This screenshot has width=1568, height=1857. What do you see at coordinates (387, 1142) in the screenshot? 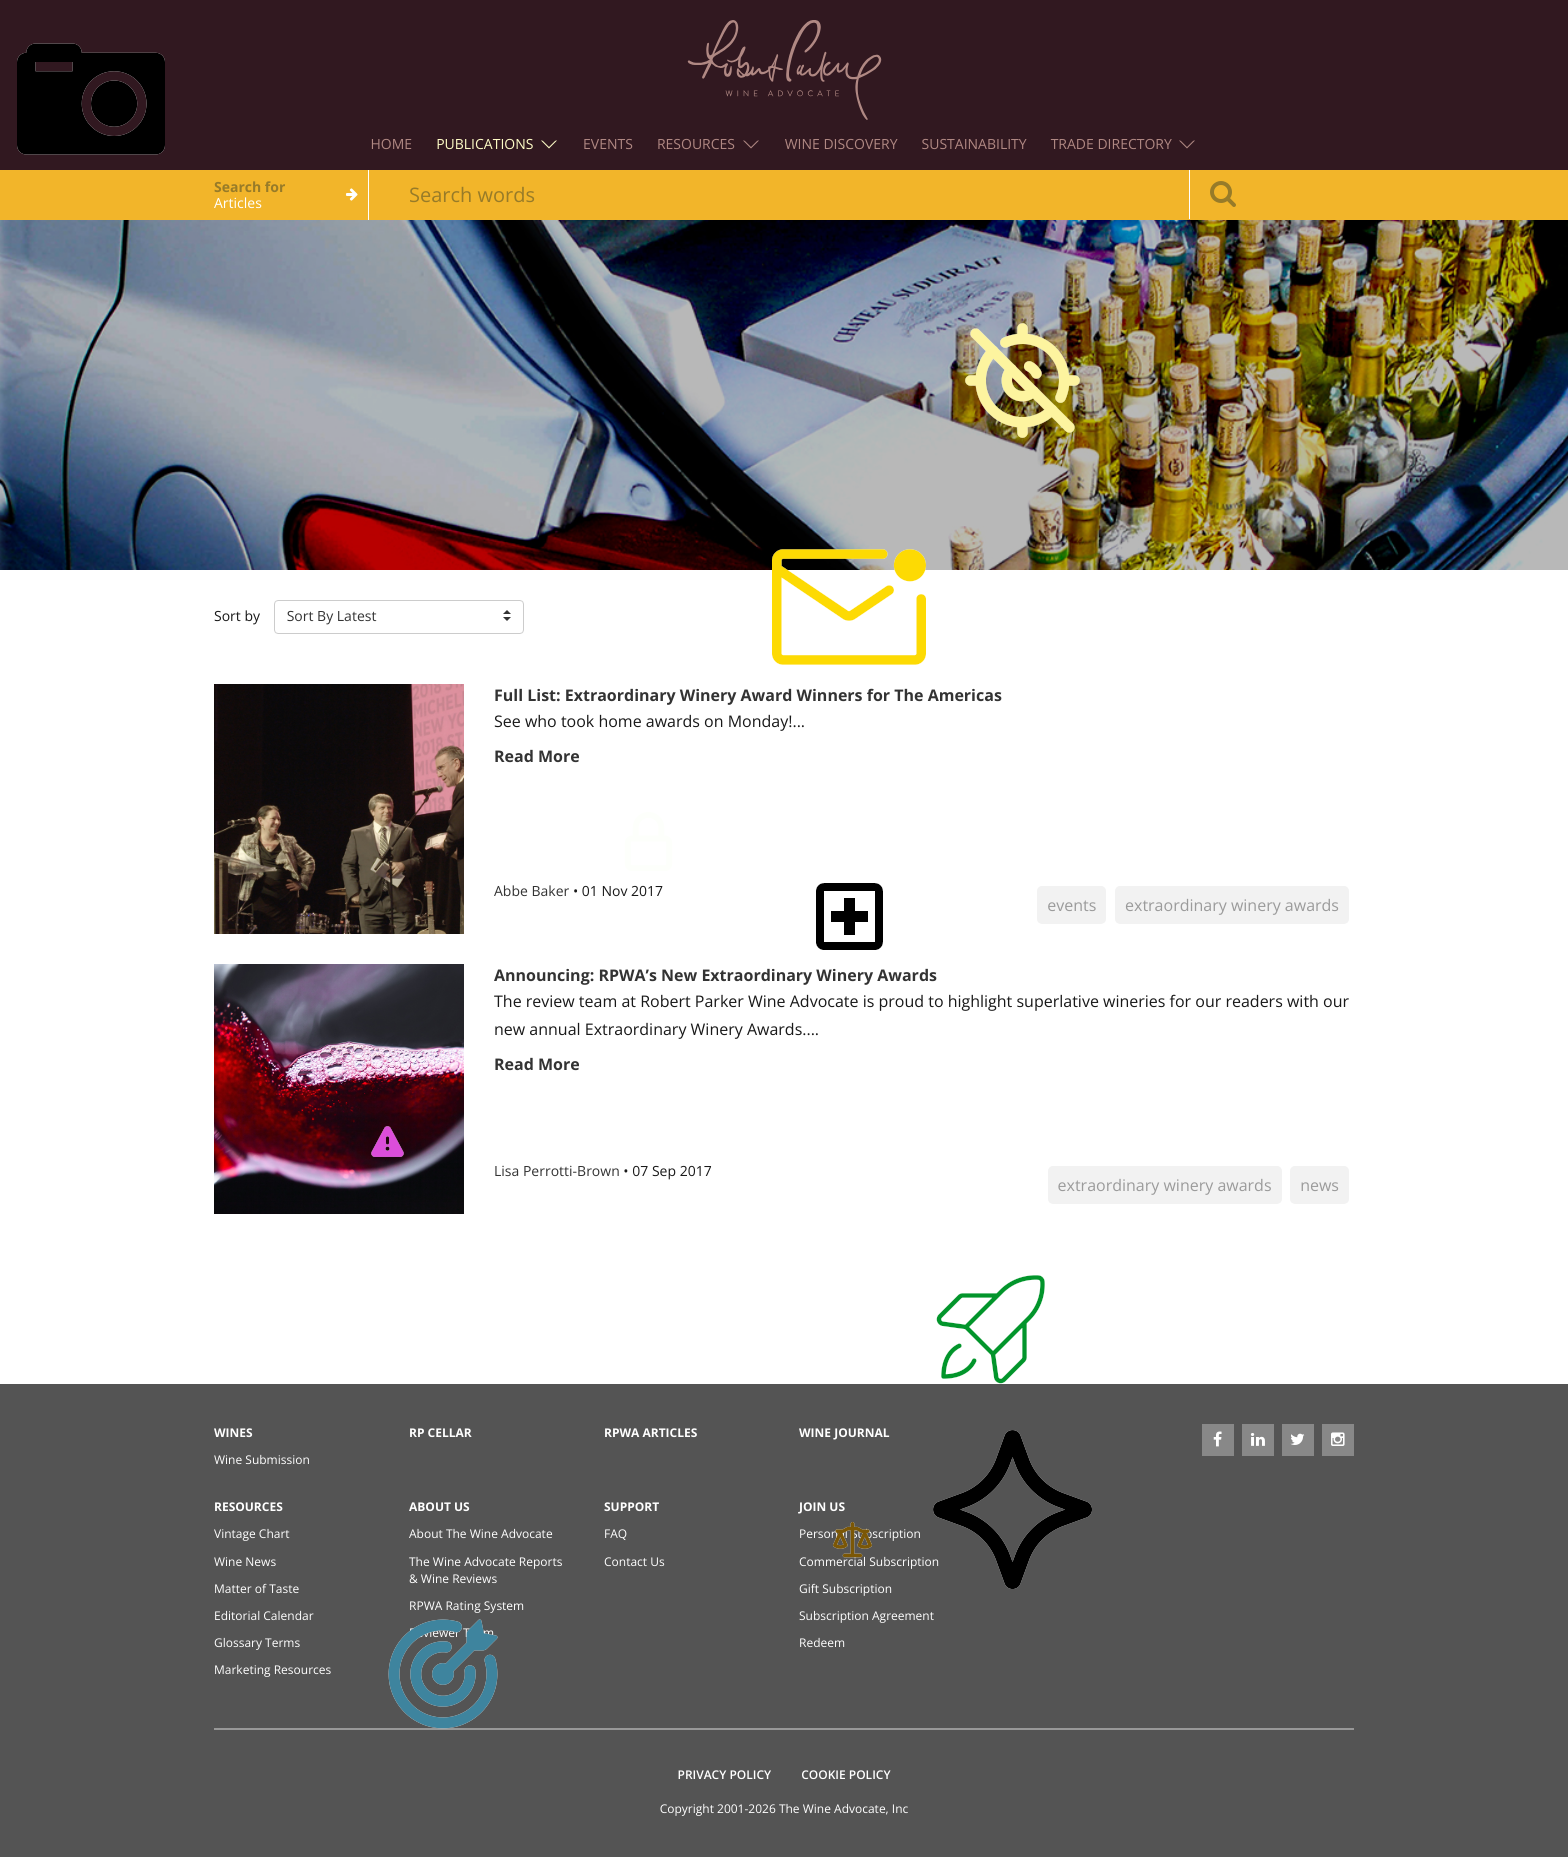
I see `indicates a warning or important alert` at bounding box center [387, 1142].